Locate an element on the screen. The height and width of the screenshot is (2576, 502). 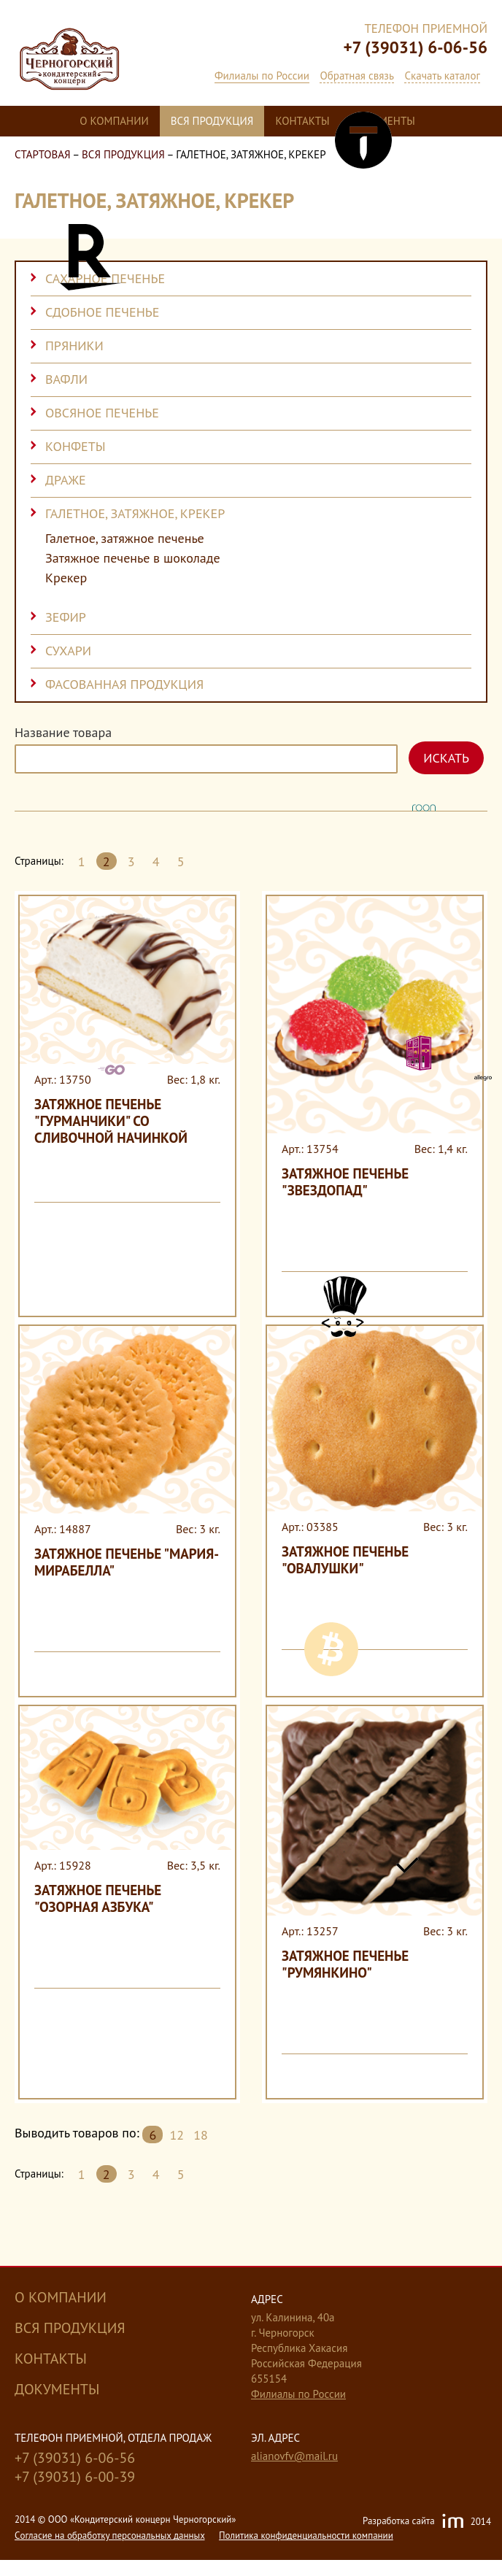
bitcoin cryptocurrency logo is located at coordinates (331, 1649).